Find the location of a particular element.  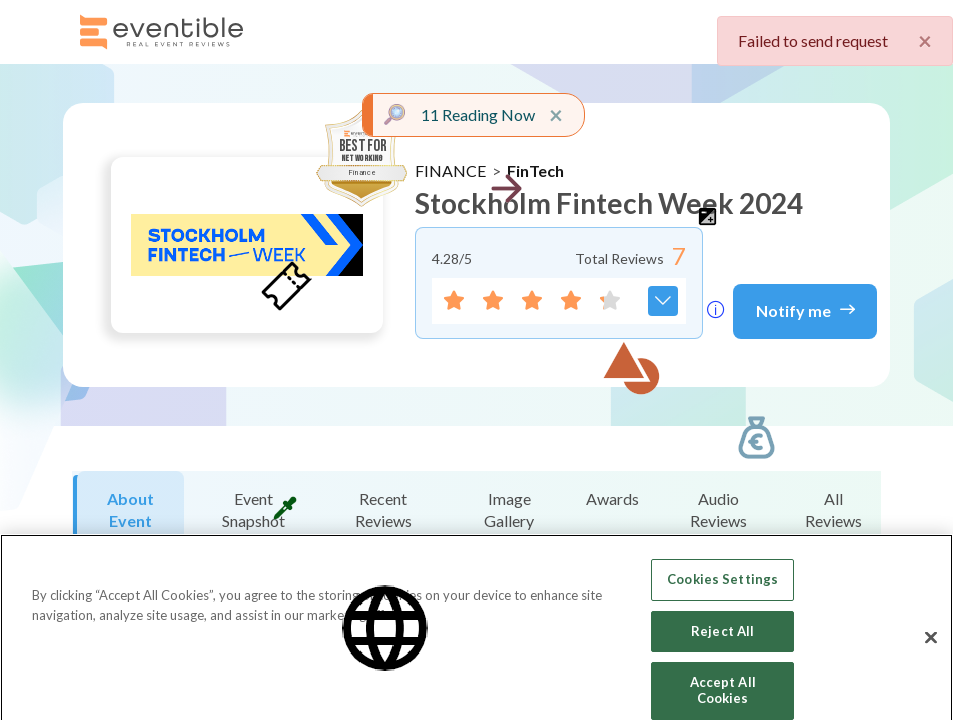

navigate to the next item or screen is located at coordinates (506, 188).